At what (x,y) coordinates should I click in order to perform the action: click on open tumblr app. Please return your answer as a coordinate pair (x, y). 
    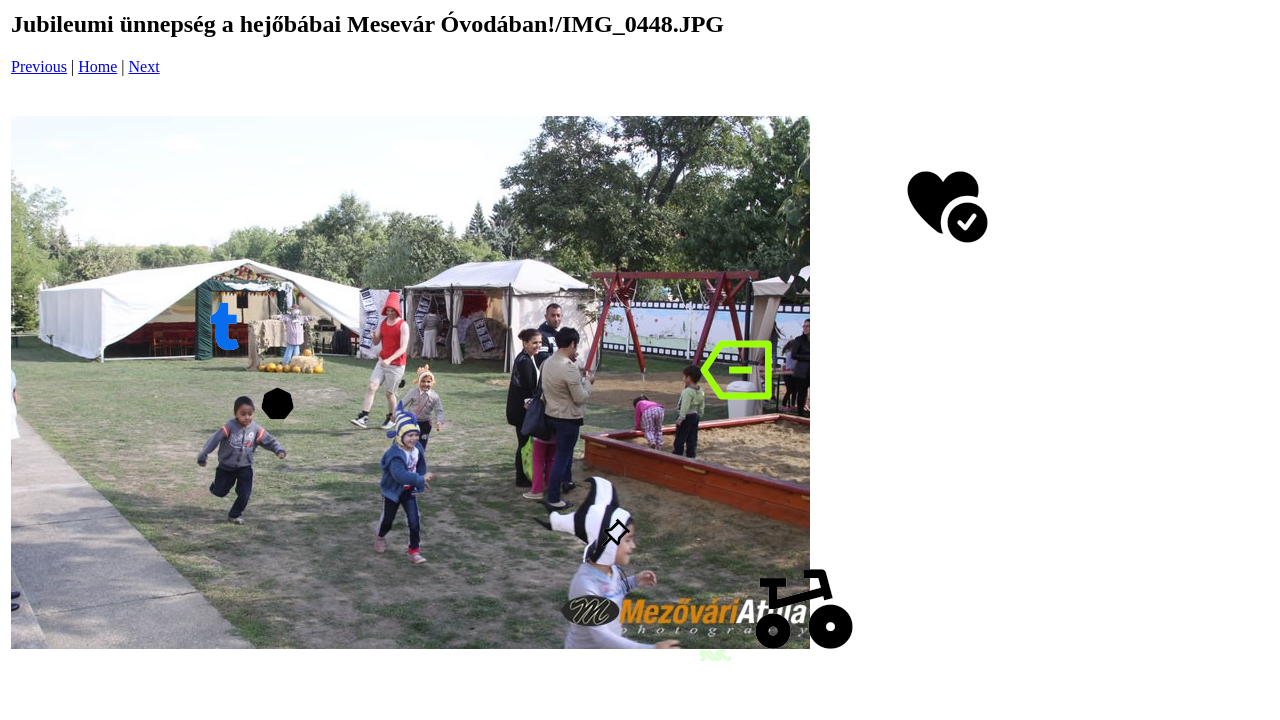
    Looking at the image, I should click on (224, 326).